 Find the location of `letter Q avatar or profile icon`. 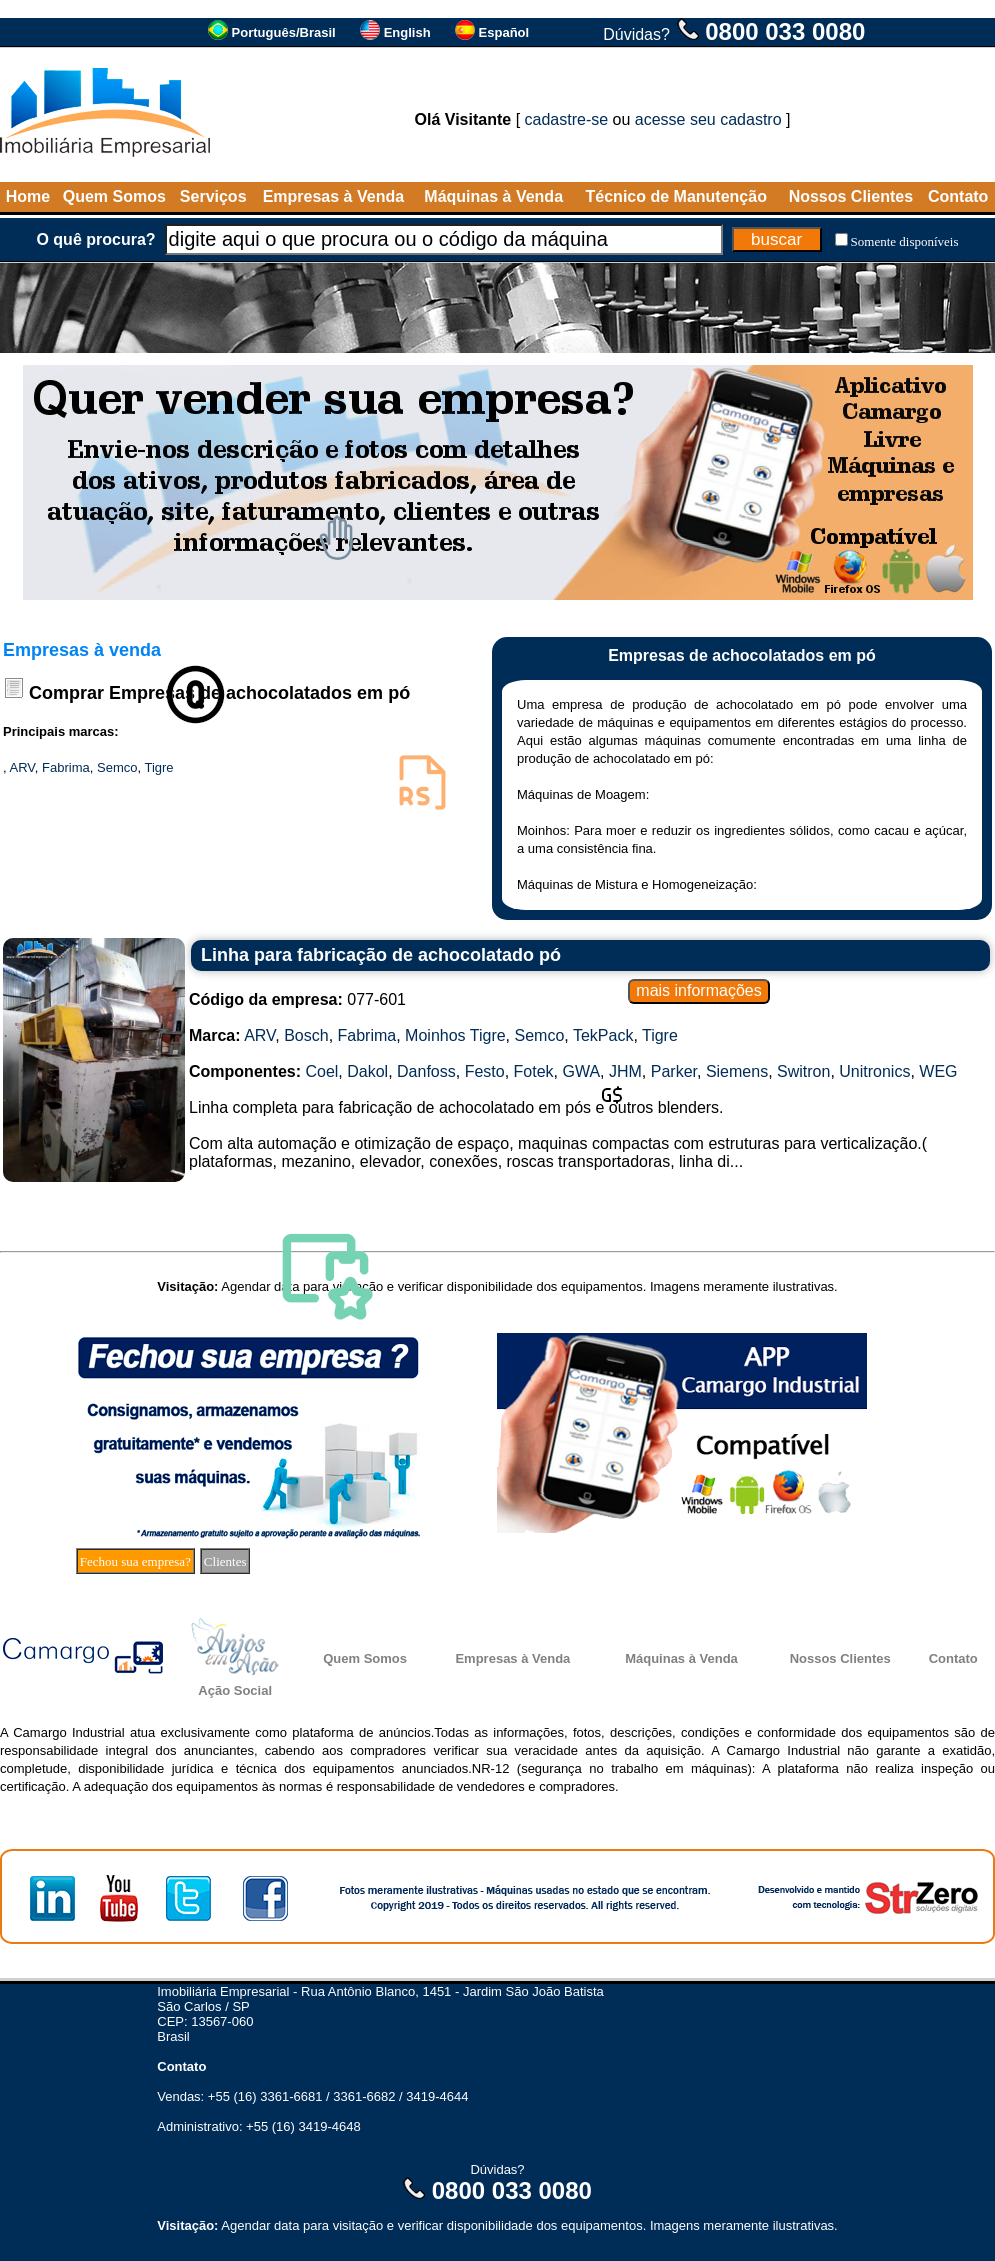

letter Q avatar or profile icon is located at coordinates (195, 694).